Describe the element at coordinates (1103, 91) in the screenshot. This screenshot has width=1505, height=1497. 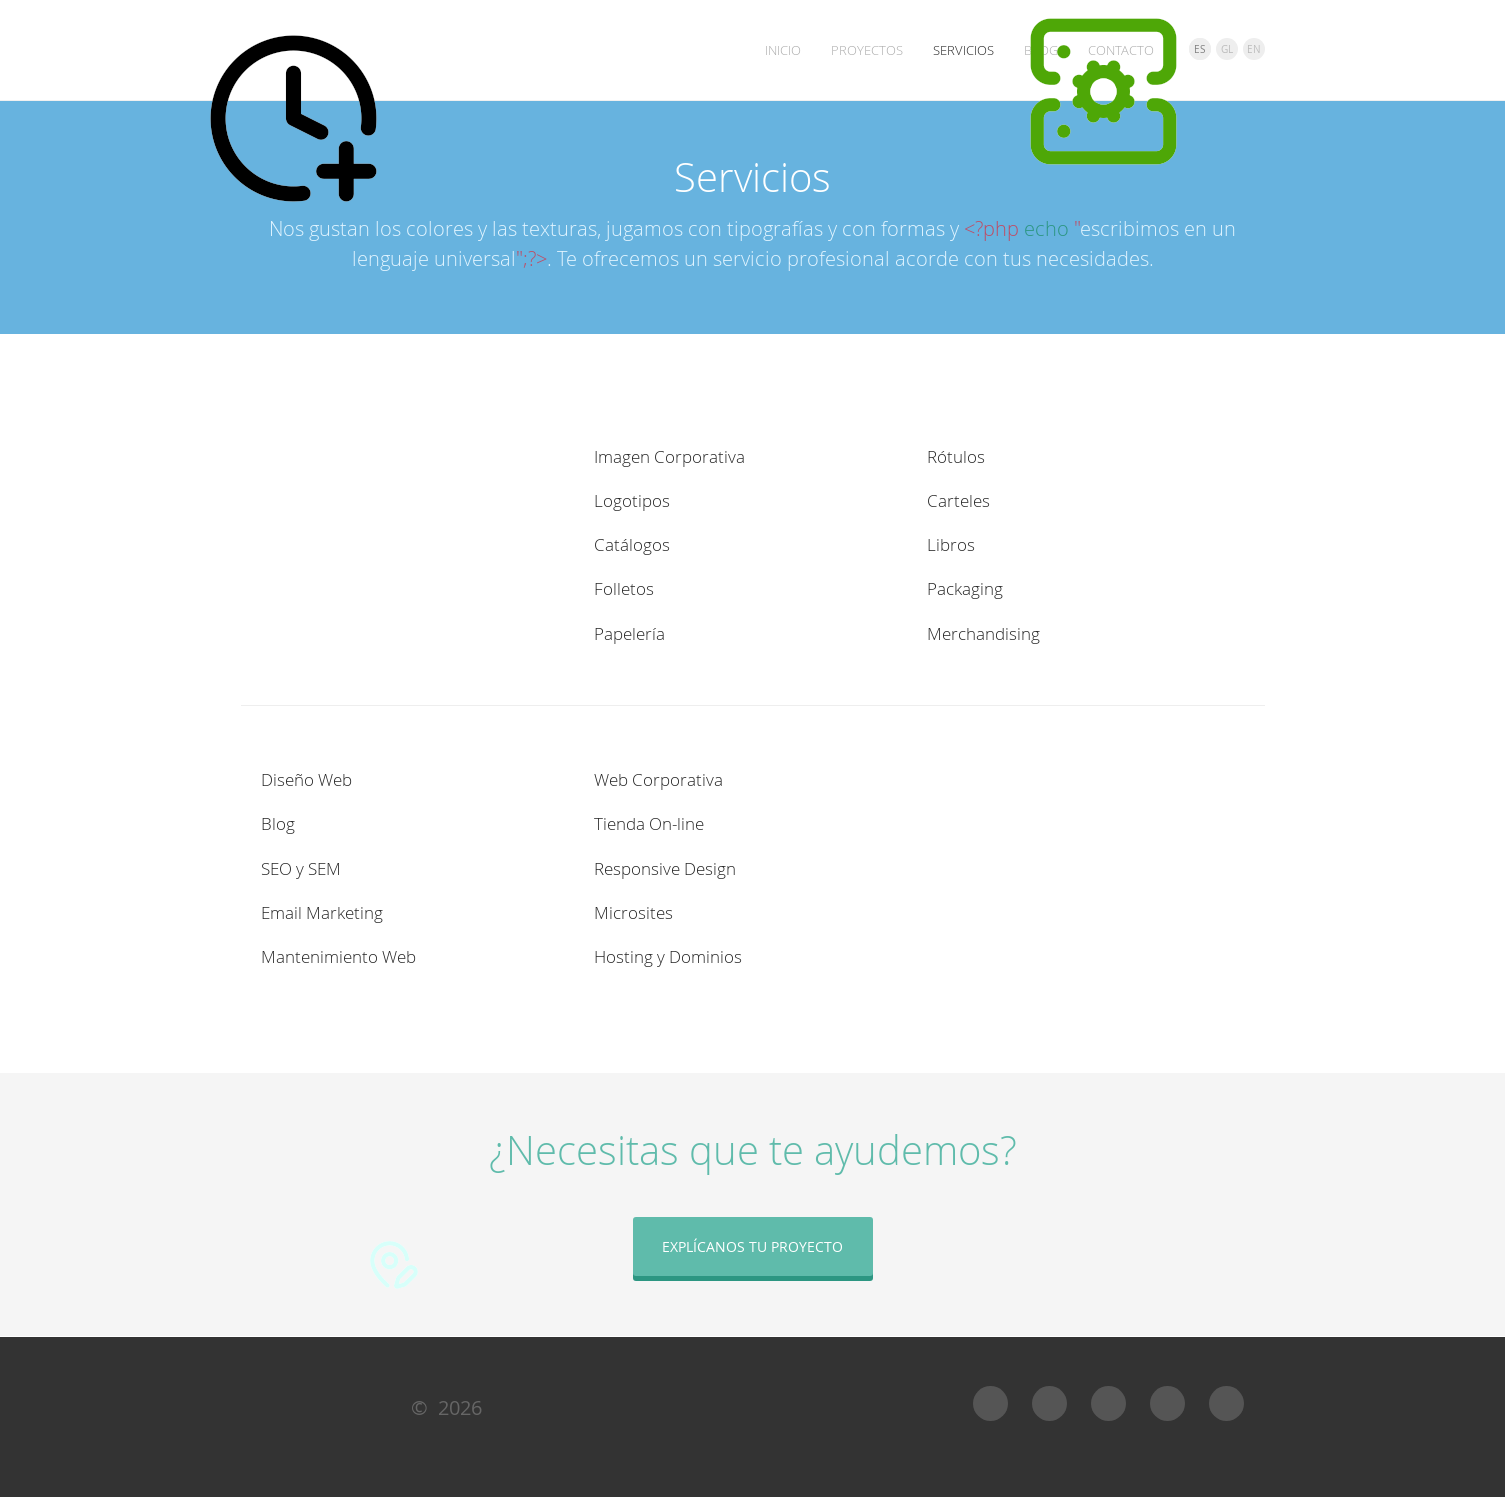
I see `access server configuration settings` at that location.